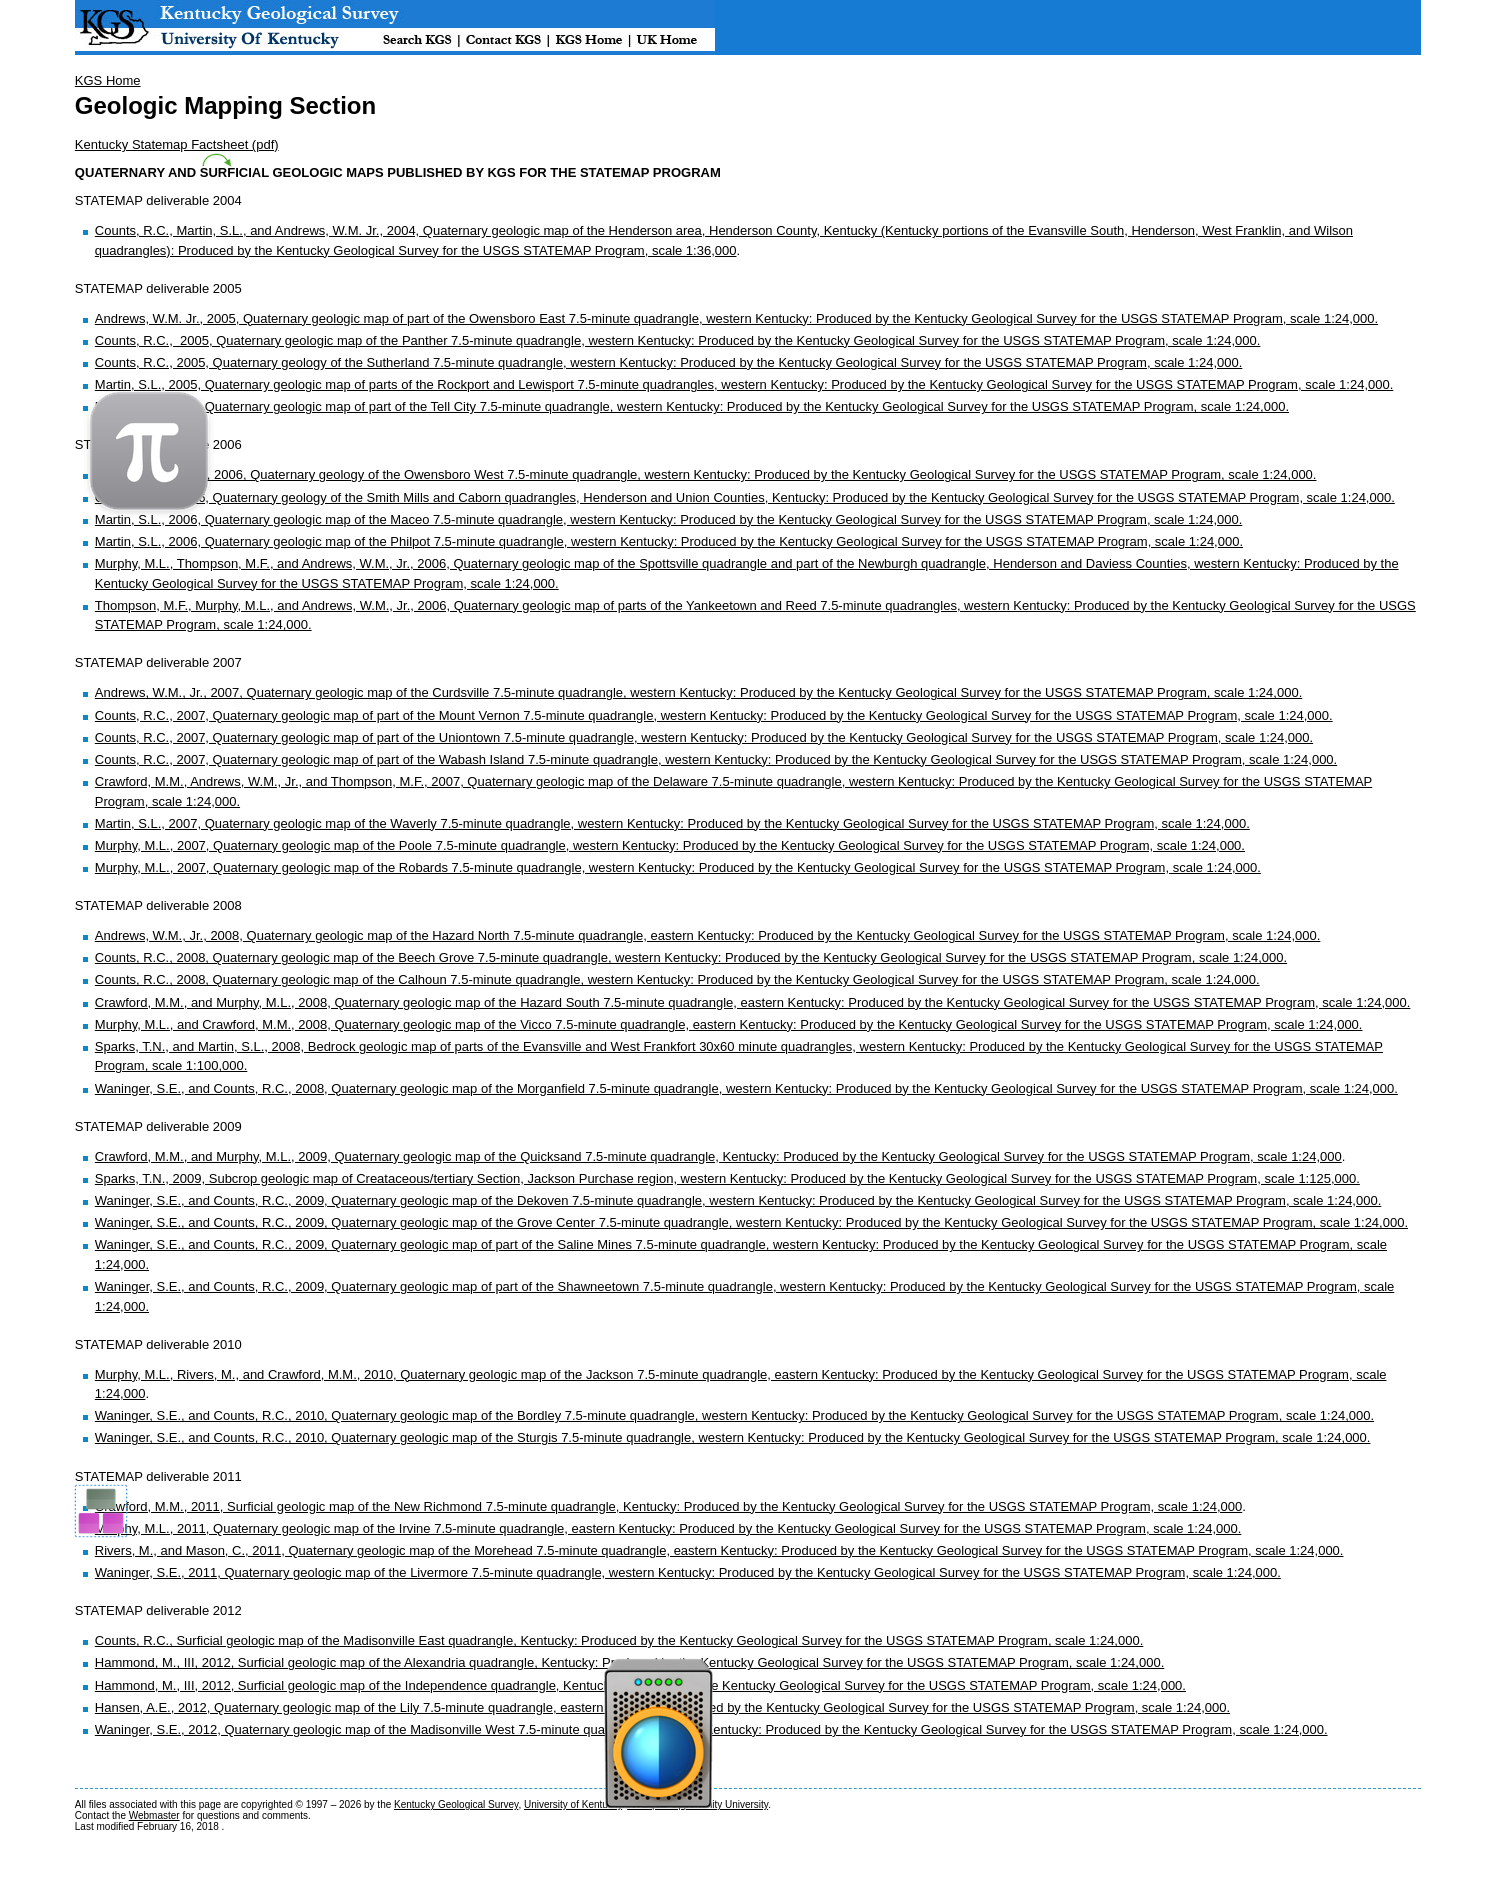 The image size is (1496, 1879). What do you see at coordinates (217, 160) in the screenshot?
I see `redo the last undone action` at bounding box center [217, 160].